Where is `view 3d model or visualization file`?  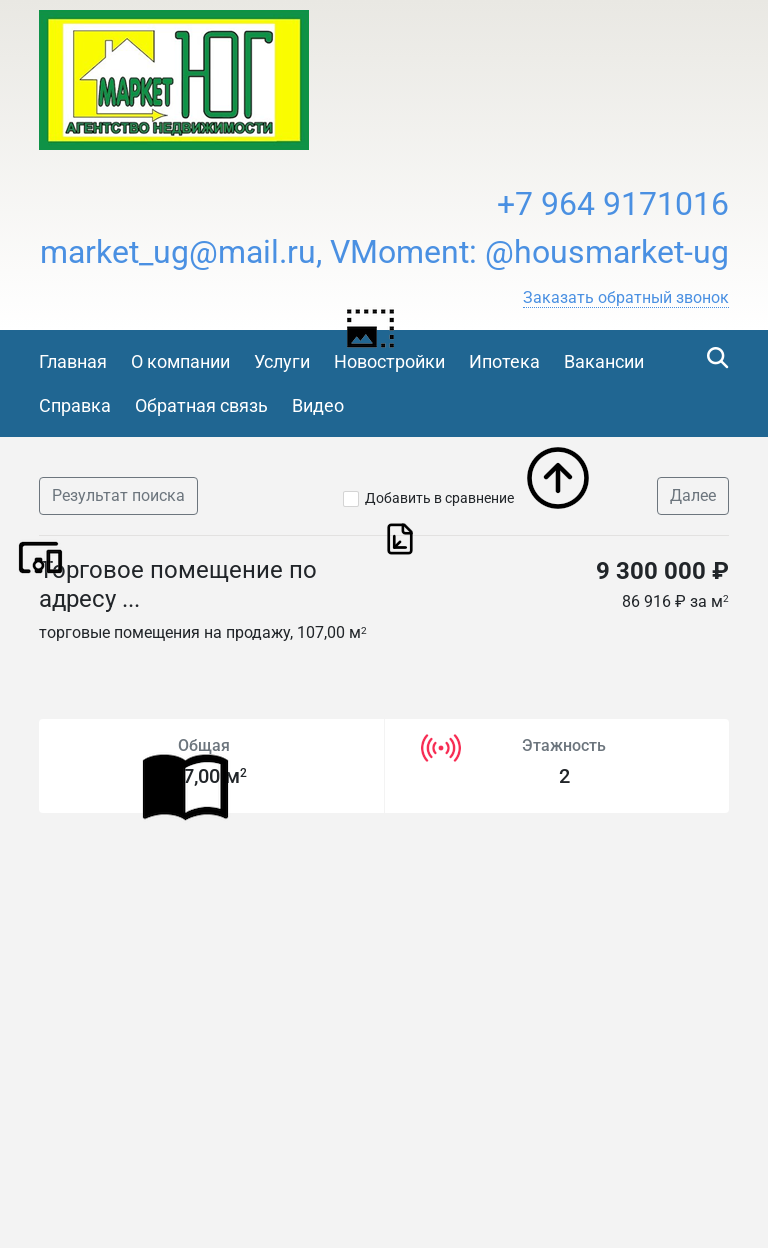 view 3d model or visualization file is located at coordinates (400, 539).